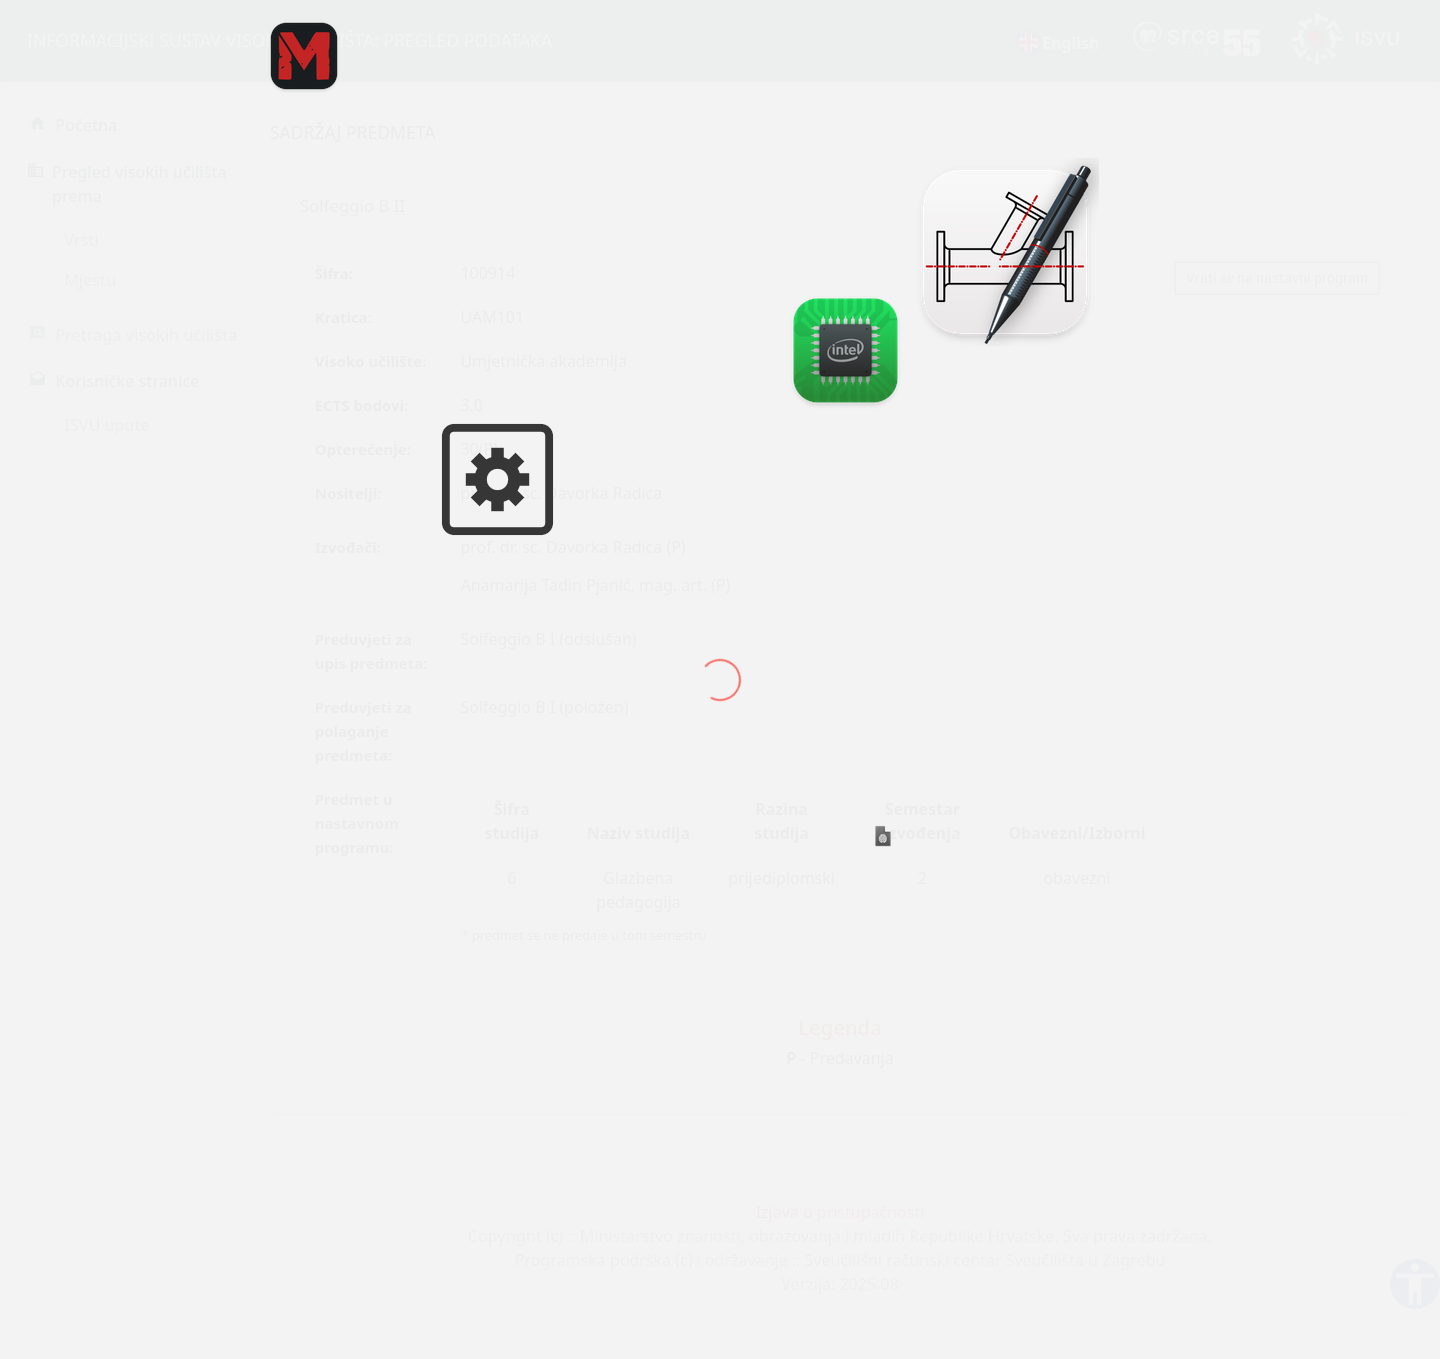  What do you see at coordinates (845, 350) in the screenshot?
I see `open hardware information utility` at bounding box center [845, 350].